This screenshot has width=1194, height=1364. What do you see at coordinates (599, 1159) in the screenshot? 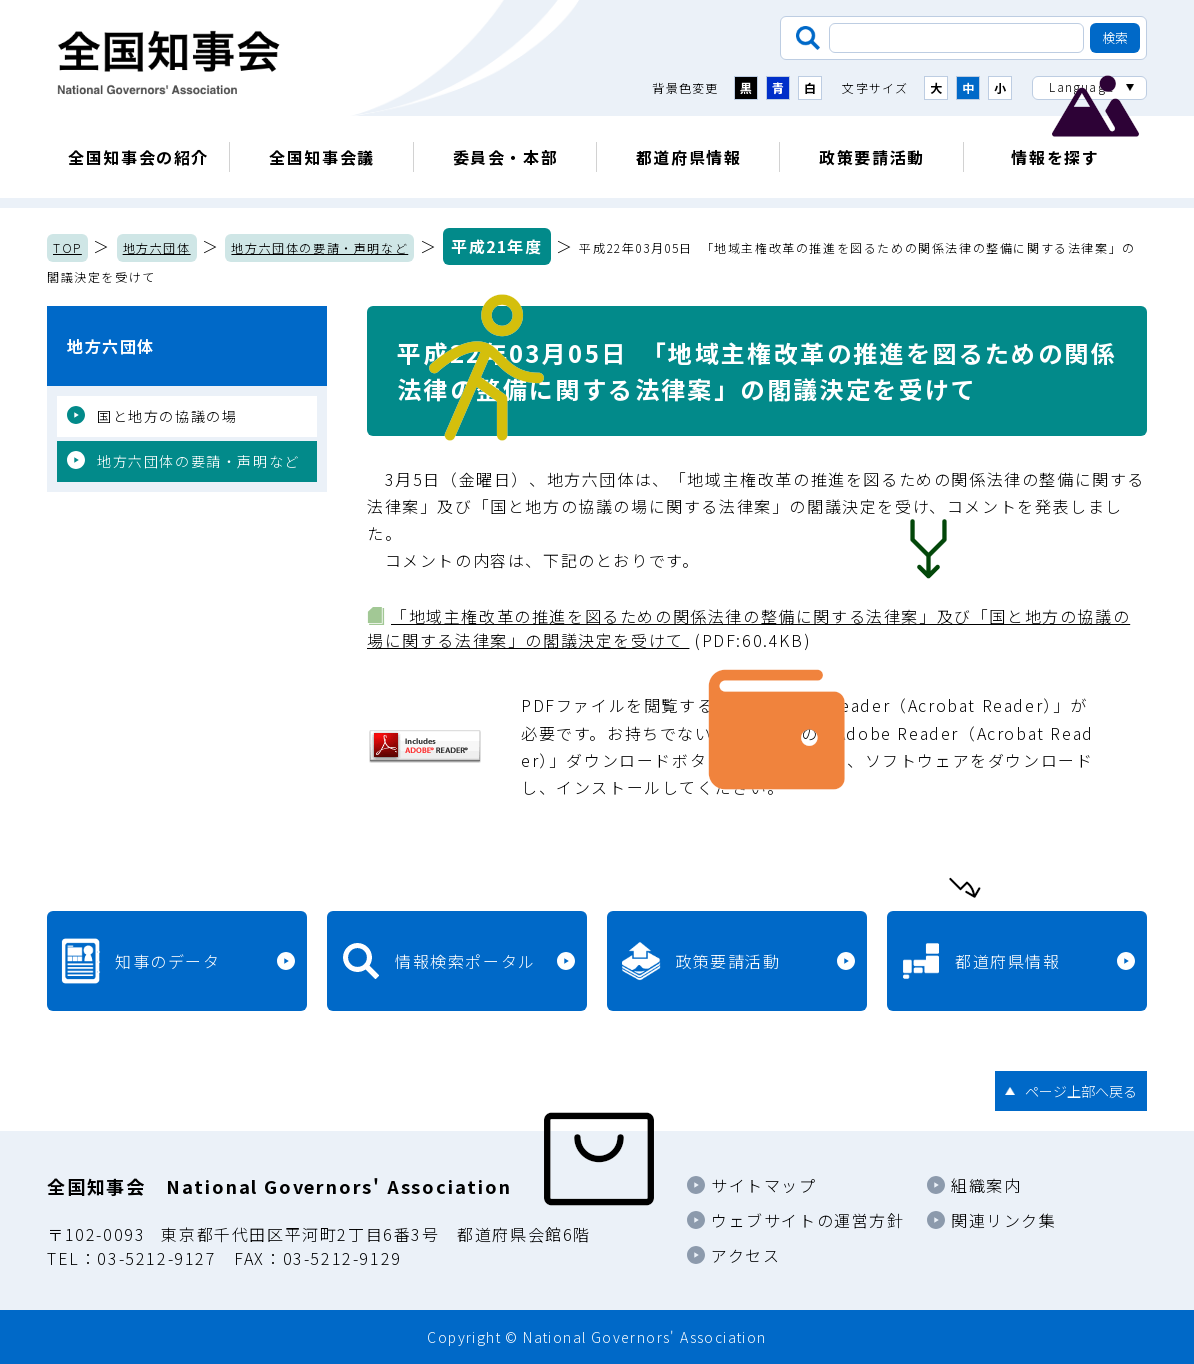
I see `view your shopping bag` at bounding box center [599, 1159].